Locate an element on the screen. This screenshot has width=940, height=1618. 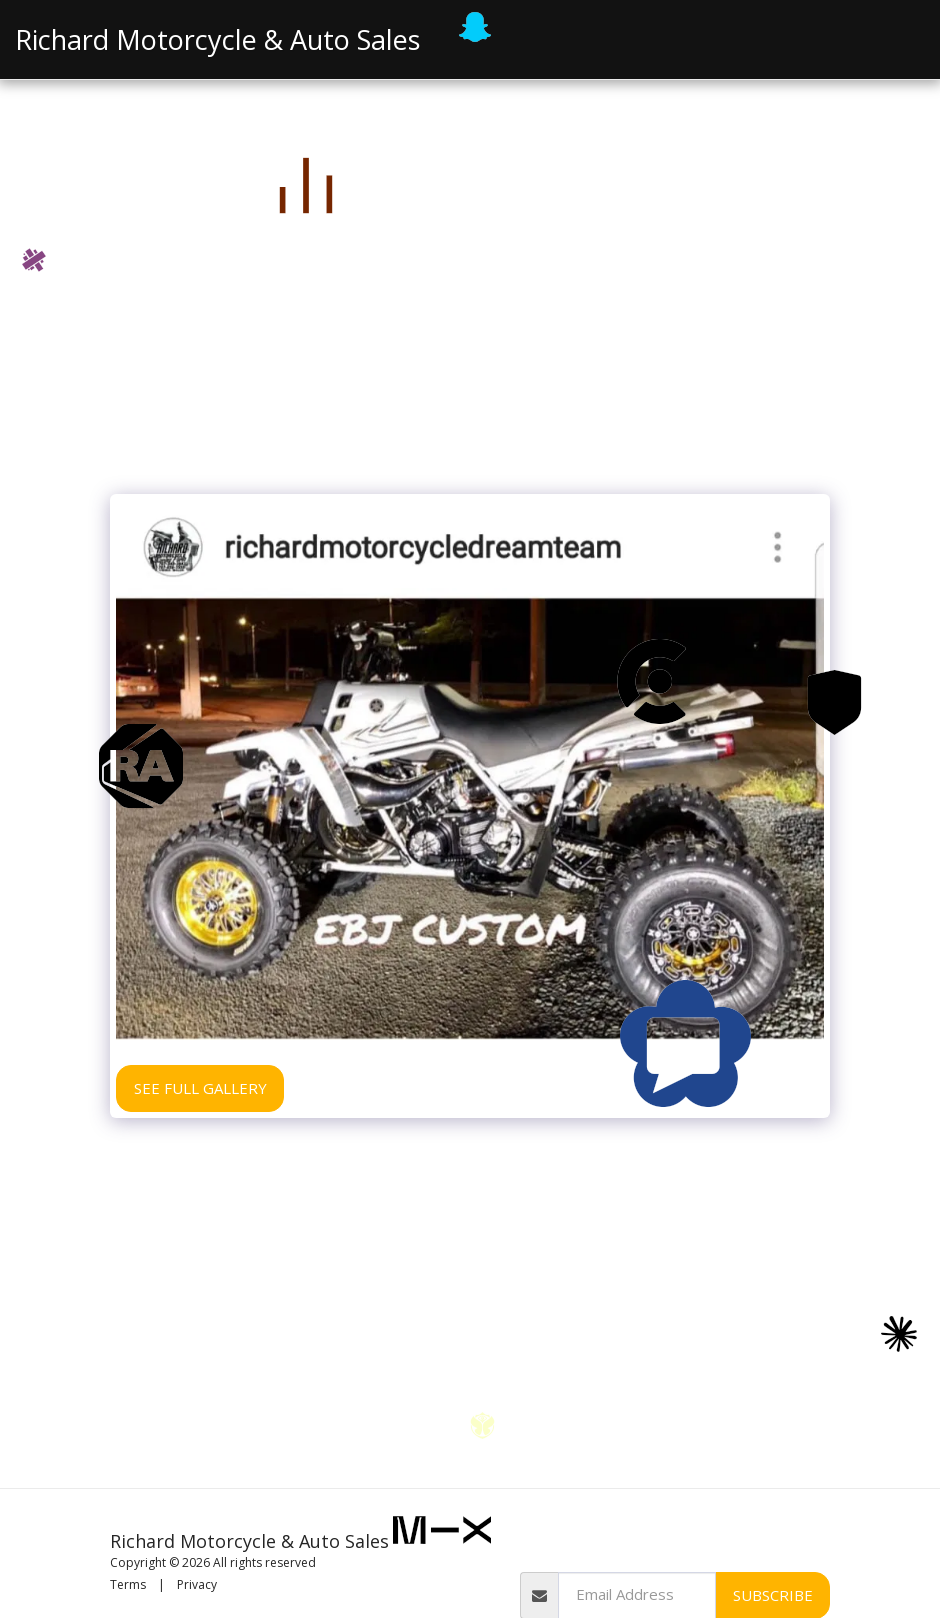
Tomorrowland music festival official logo is located at coordinates (482, 1425).